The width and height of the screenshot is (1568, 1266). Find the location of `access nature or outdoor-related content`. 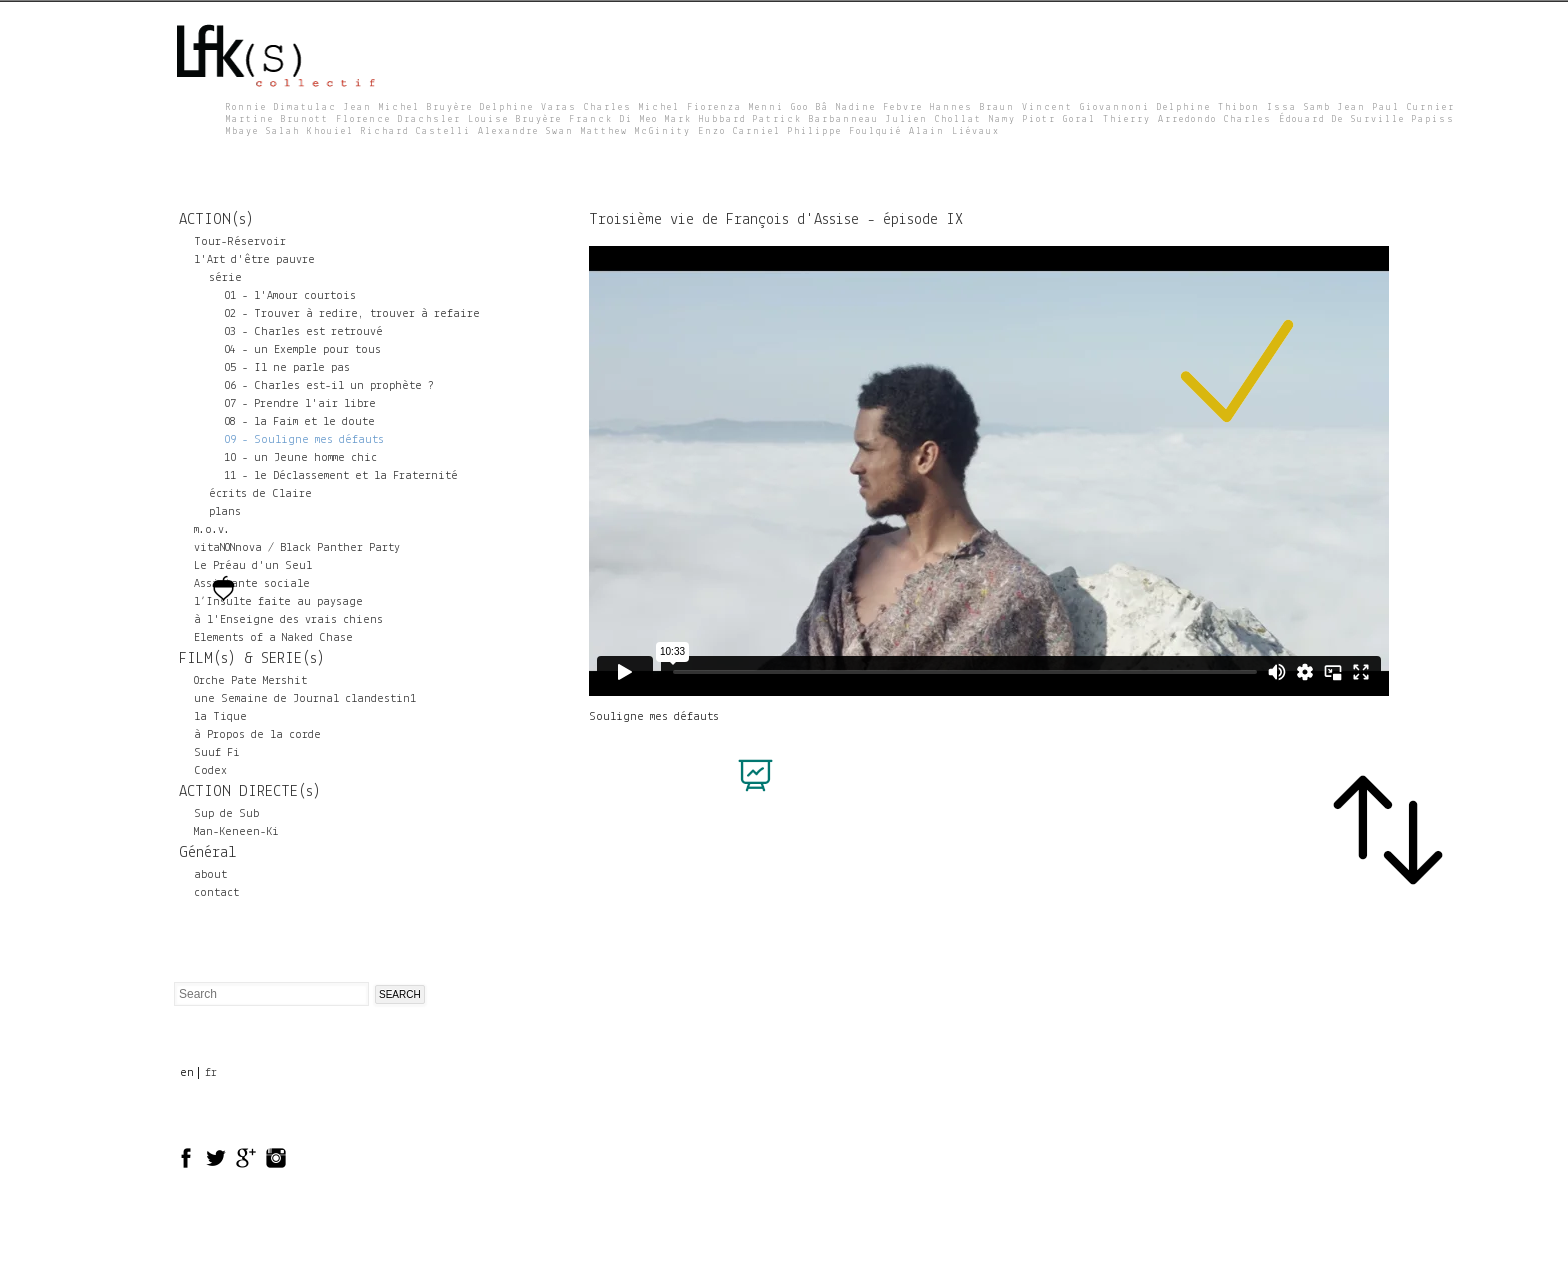

access nature or outdoor-related content is located at coordinates (223, 588).